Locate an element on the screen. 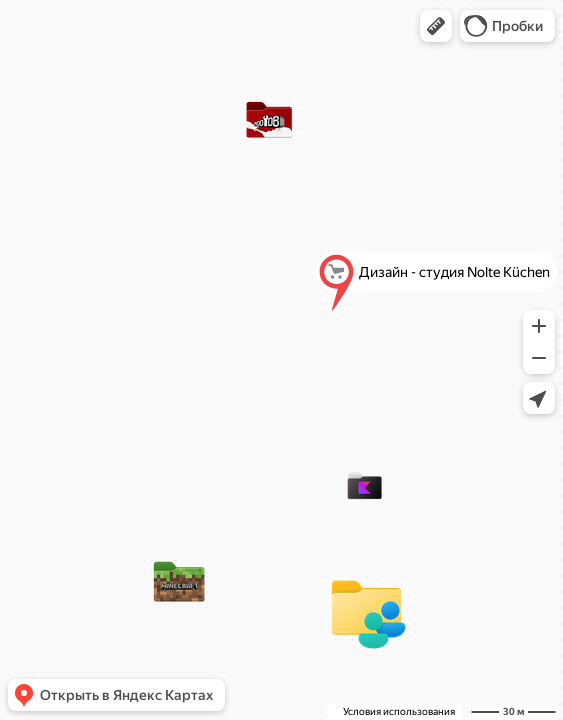  open shared folder is located at coordinates (366, 609).